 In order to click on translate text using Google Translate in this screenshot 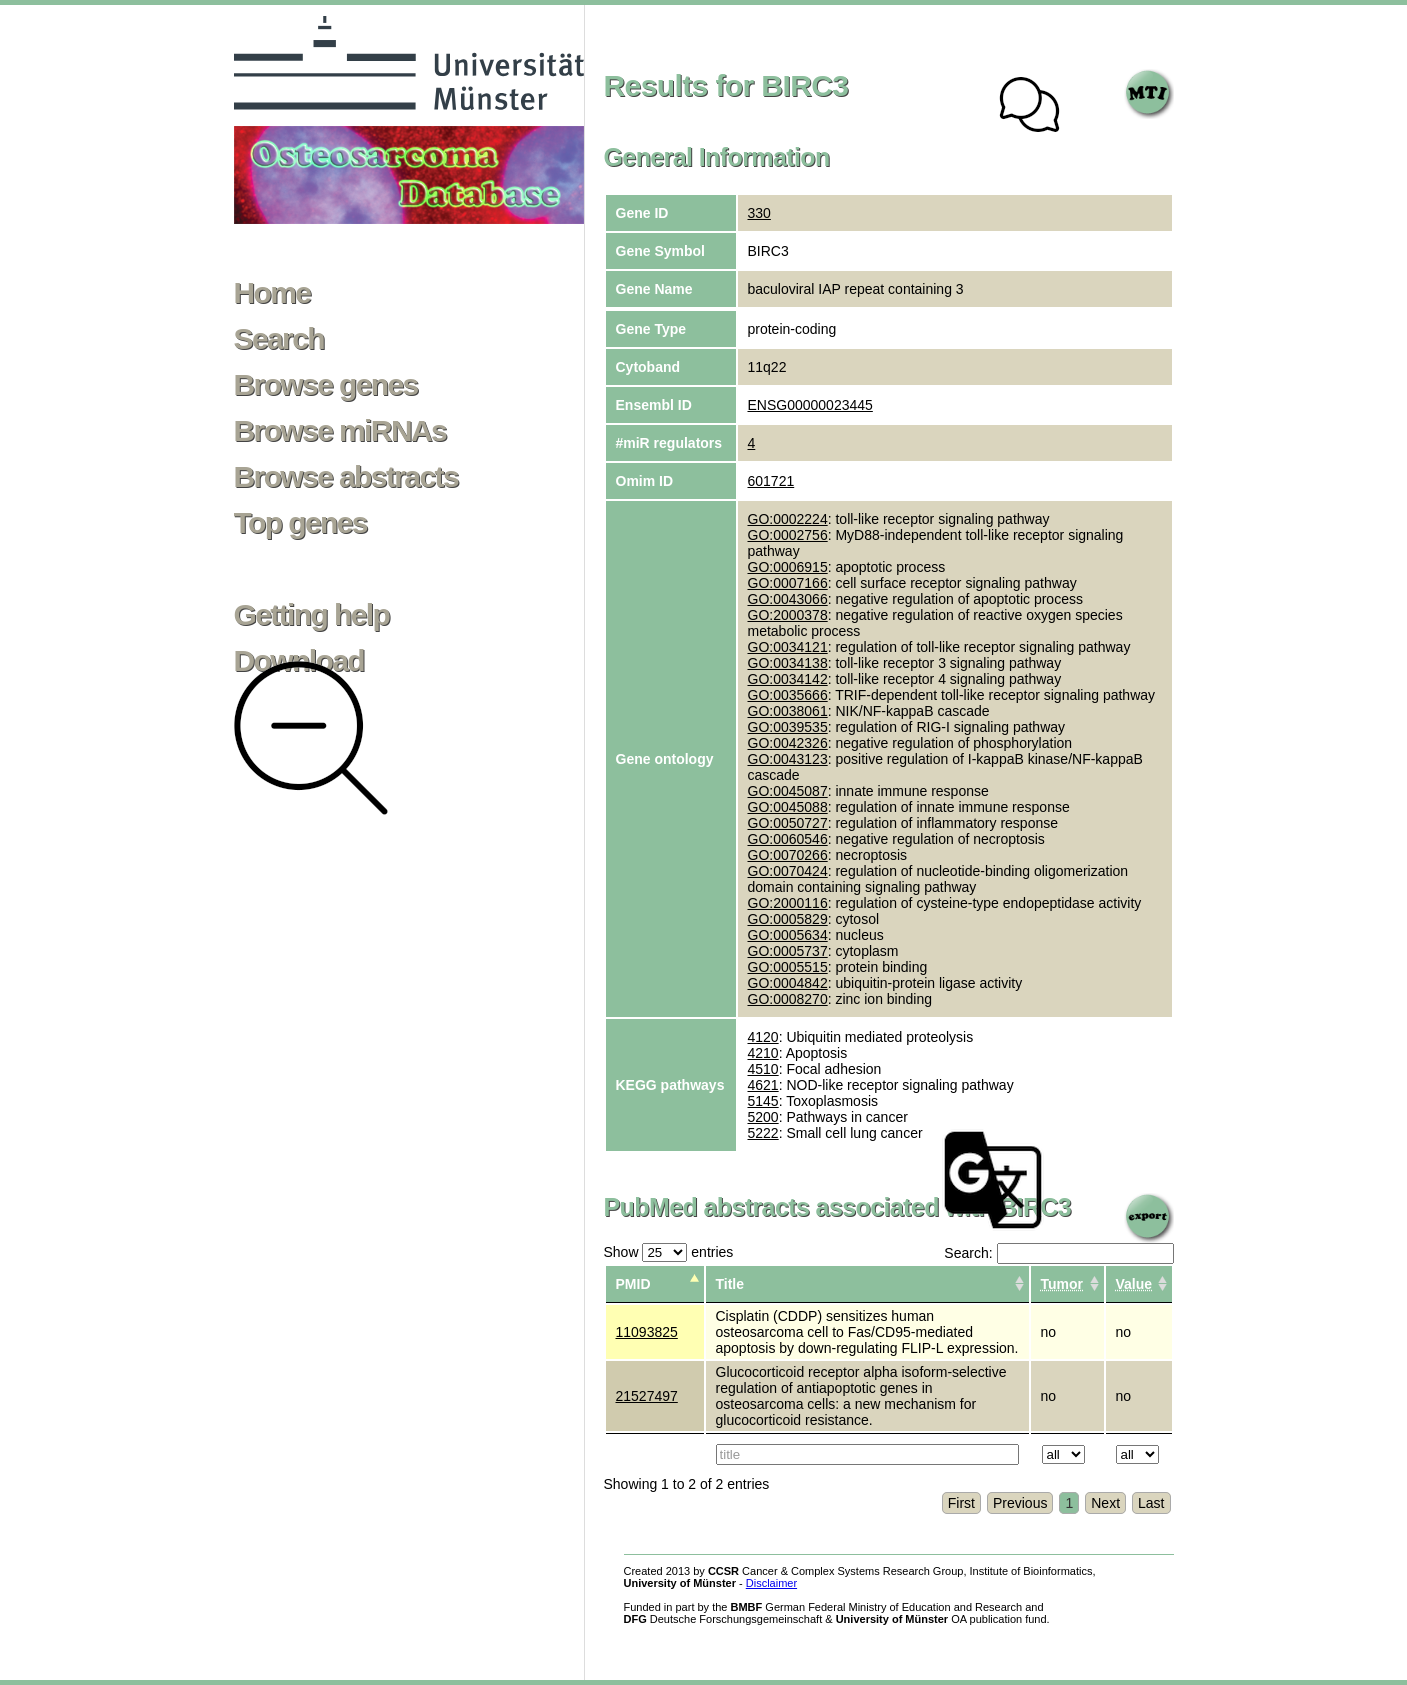, I will do `click(993, 1180)`.